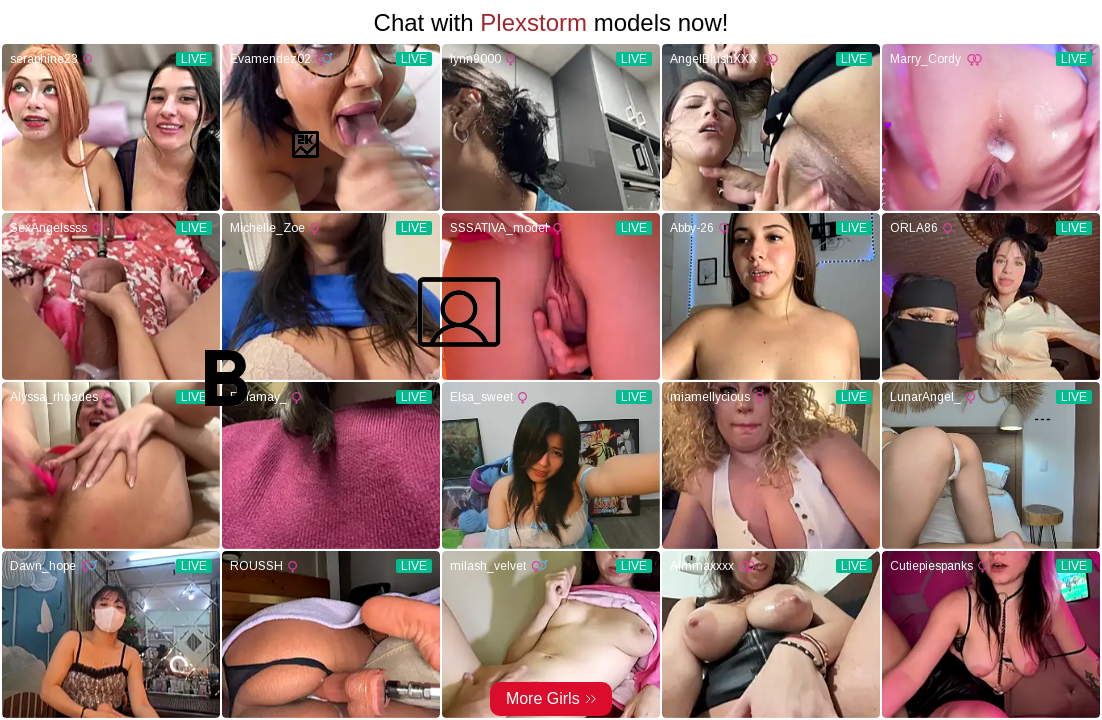  What do you see at coordinates (305, 144) in the screenshot?
I see `view score or rating statistics` at bounding box center [305, 144].